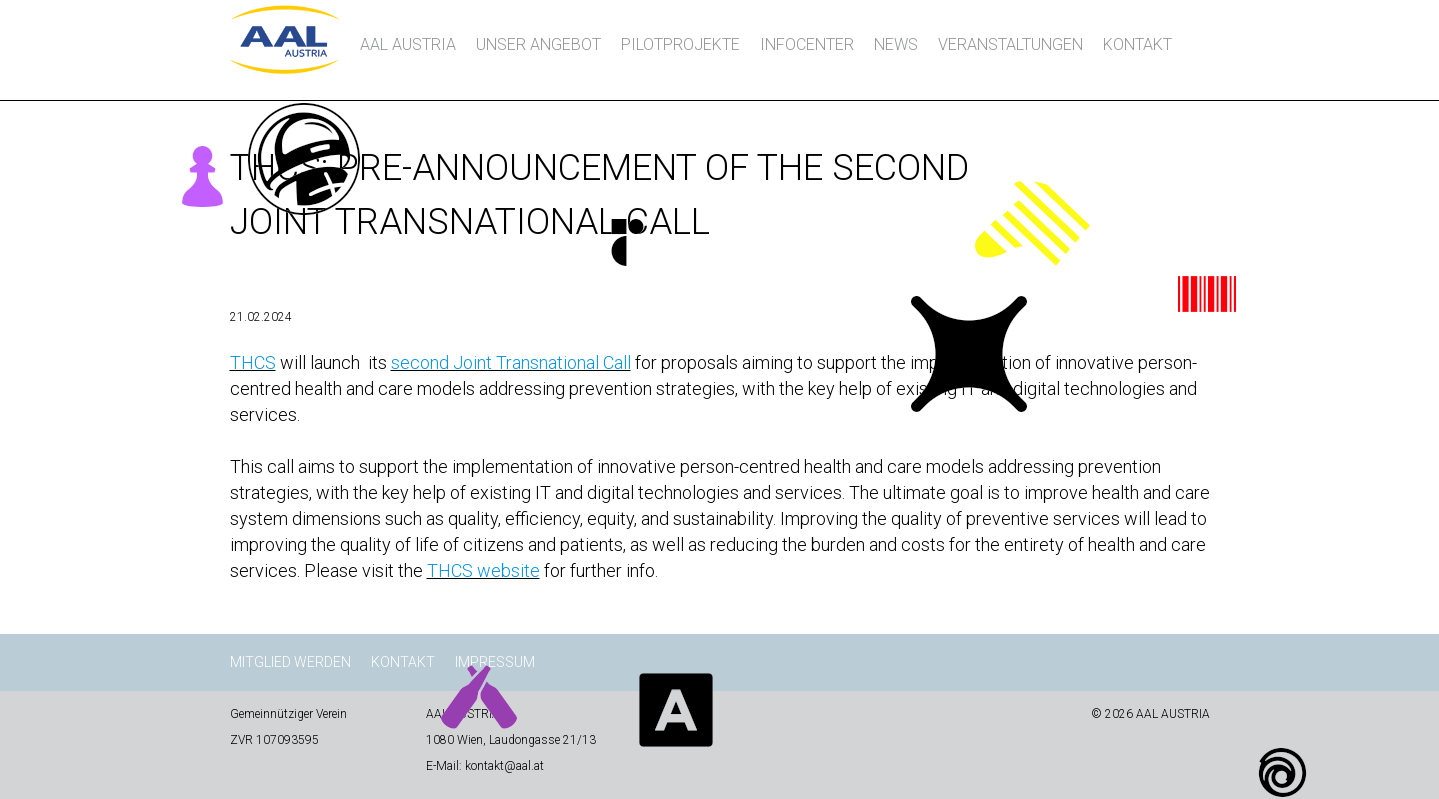 The height and width of the screenshot is (799, 1439). What do you see at coordinates (1032, 223) in the screenshot?
I see `open zebpay cryptocurrency exchange app` at bounding box center [1032, 223].